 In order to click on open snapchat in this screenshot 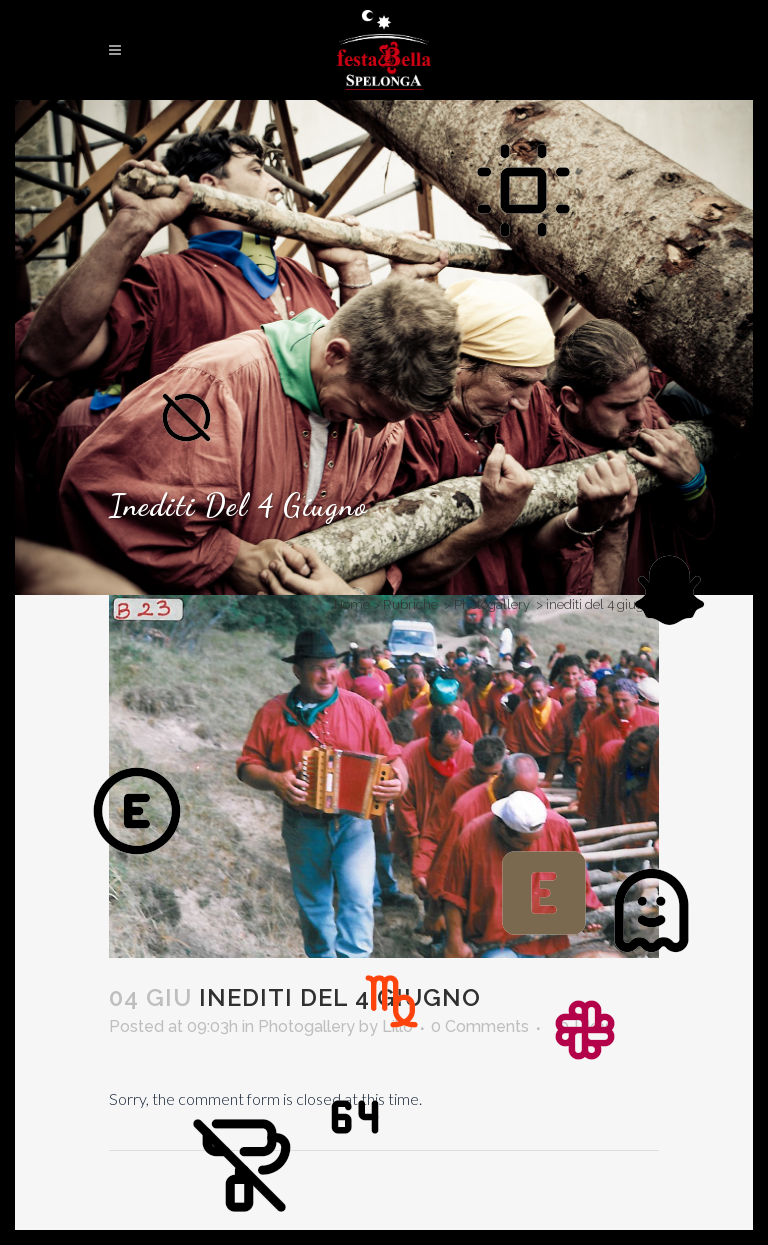, I will do `click(669, 590)`.